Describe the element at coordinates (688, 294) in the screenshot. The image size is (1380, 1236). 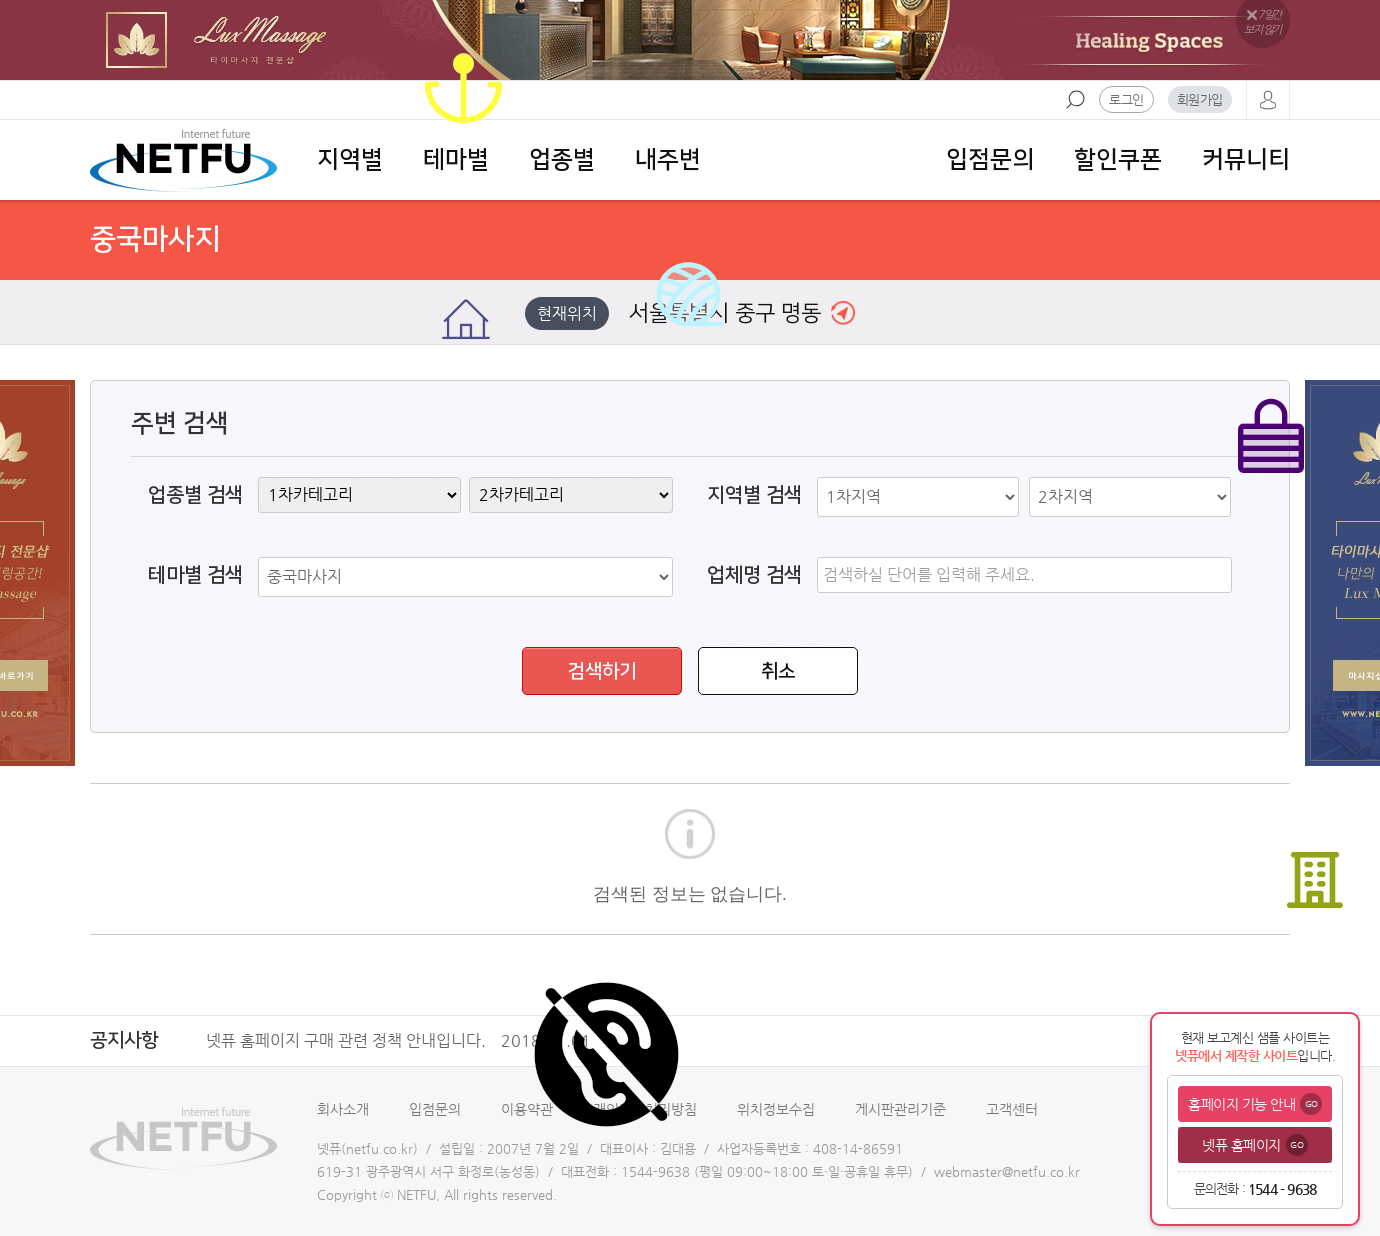
I see `craft or knitting-related feature` at that location.